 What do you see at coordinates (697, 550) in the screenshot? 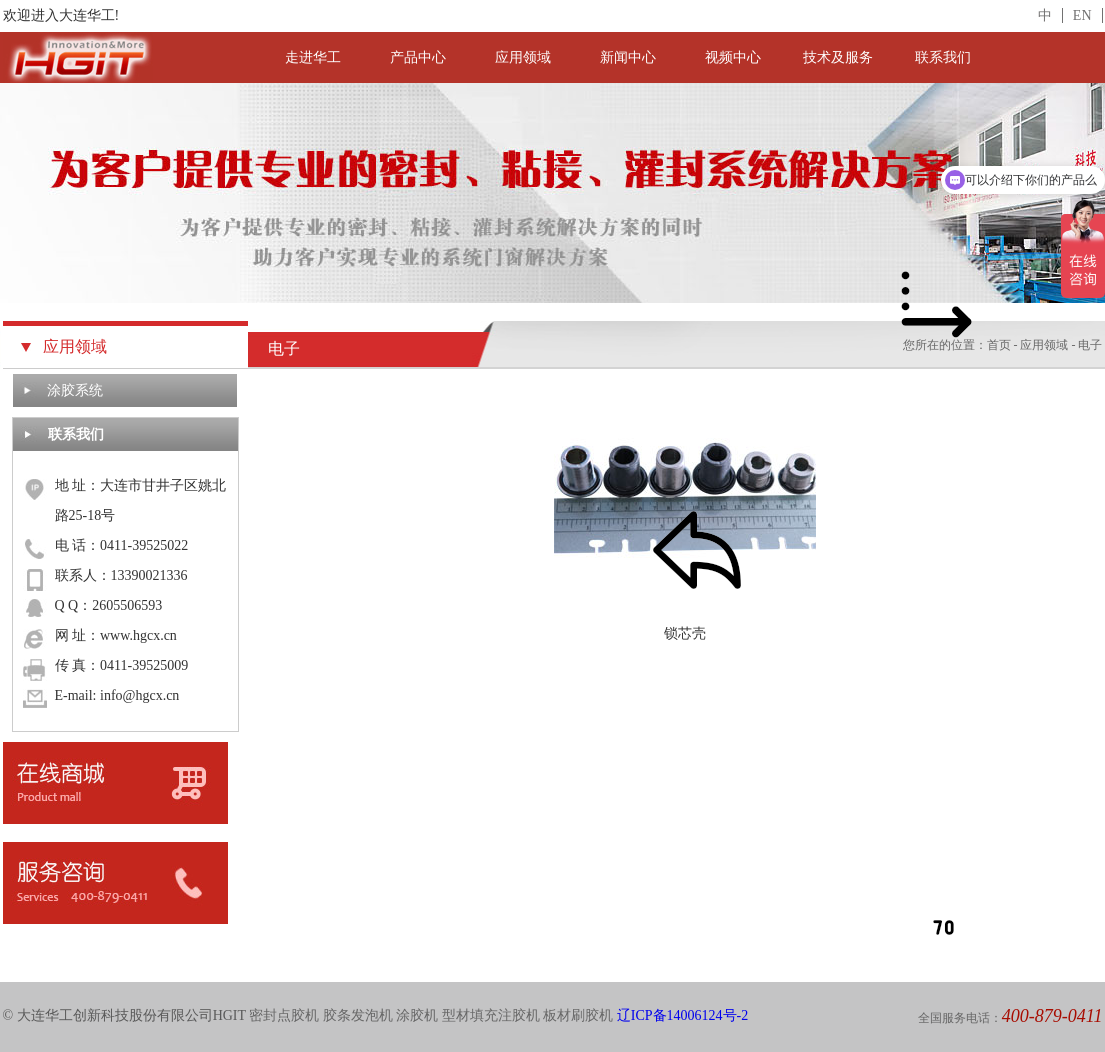
I see `undo the last action` at bounding box center [697, 550].